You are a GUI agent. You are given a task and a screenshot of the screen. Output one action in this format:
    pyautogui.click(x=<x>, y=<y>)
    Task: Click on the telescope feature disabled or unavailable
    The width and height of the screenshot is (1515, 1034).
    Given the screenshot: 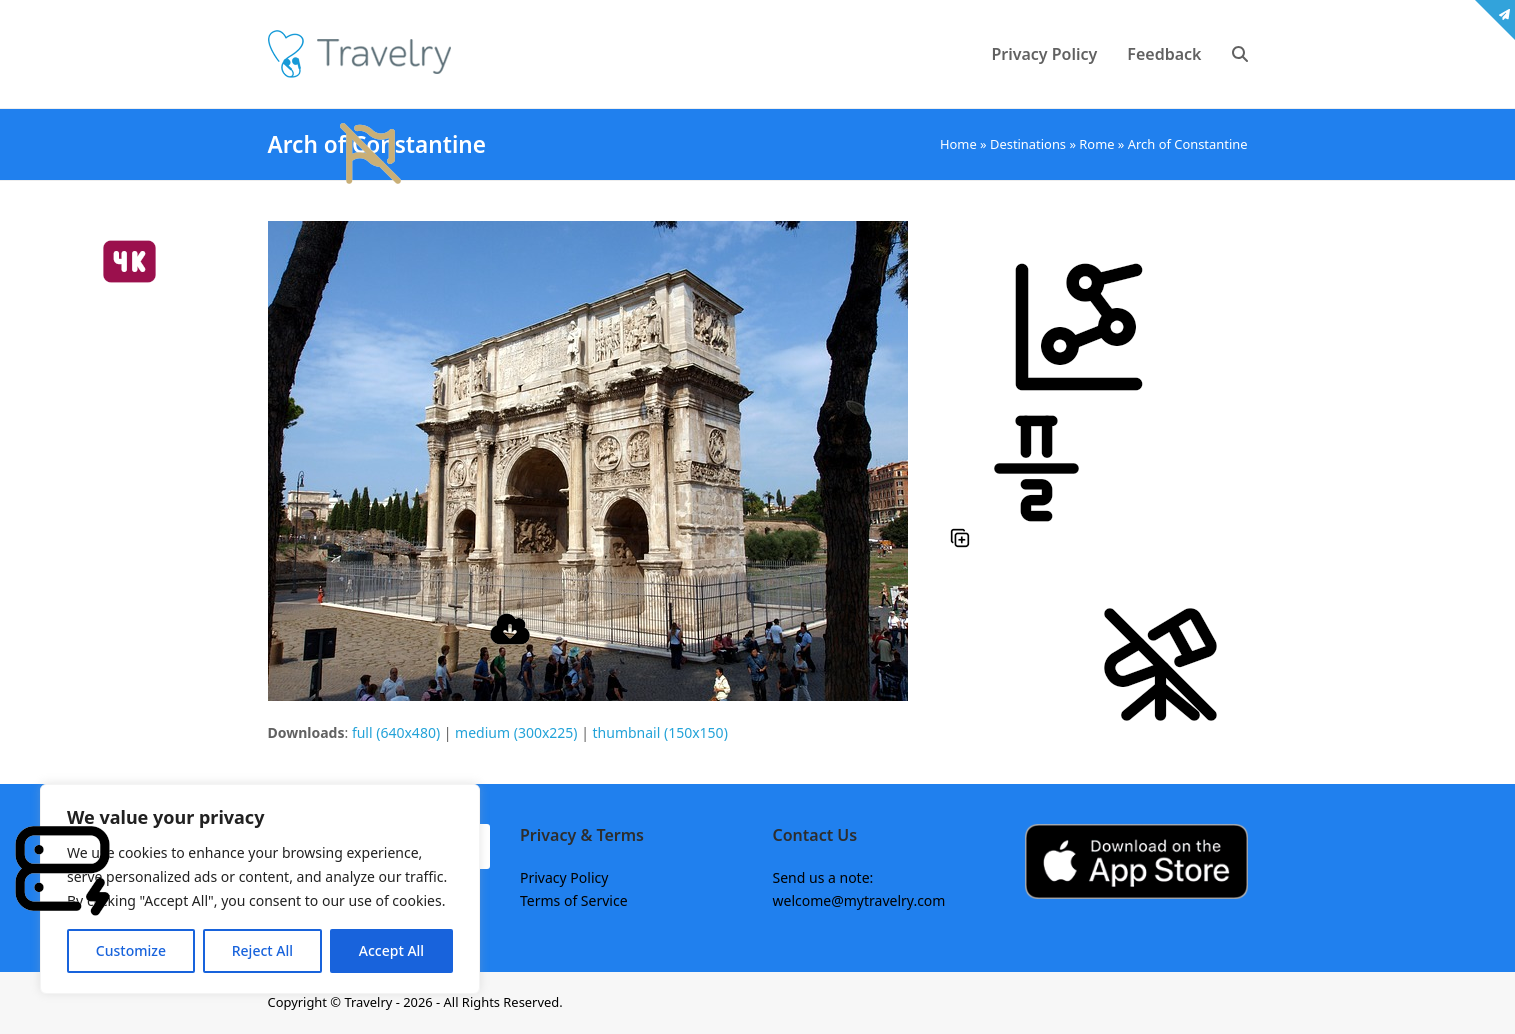 What is the action you would take?
    pyautogui.click(x=1160, y=664)
    